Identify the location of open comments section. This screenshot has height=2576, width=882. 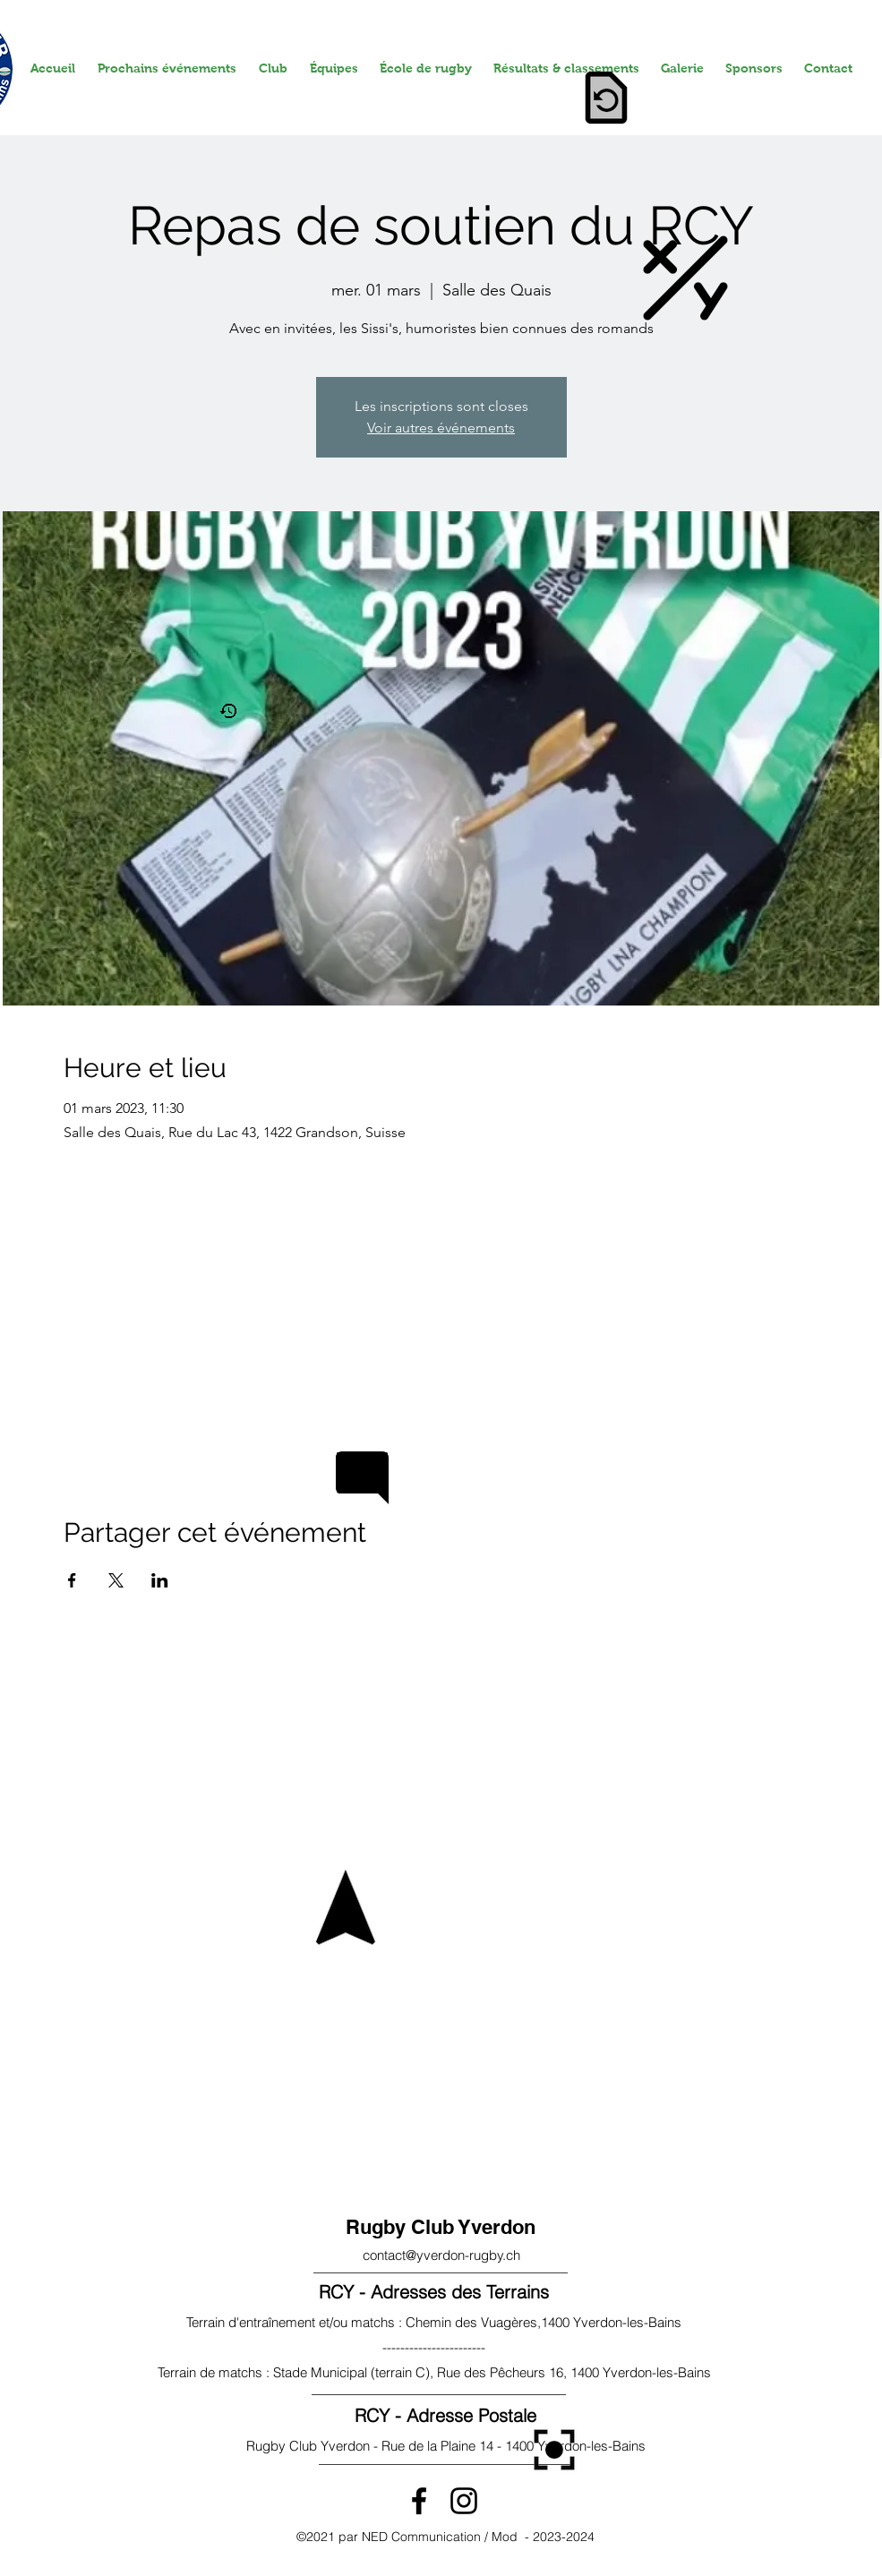
(362, 1477).